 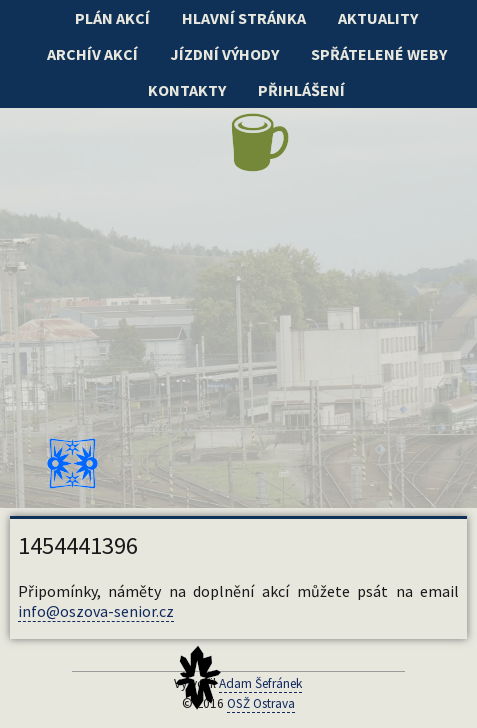 I want to click on access a café or coffee shop feature, so click(x=257, y=141).